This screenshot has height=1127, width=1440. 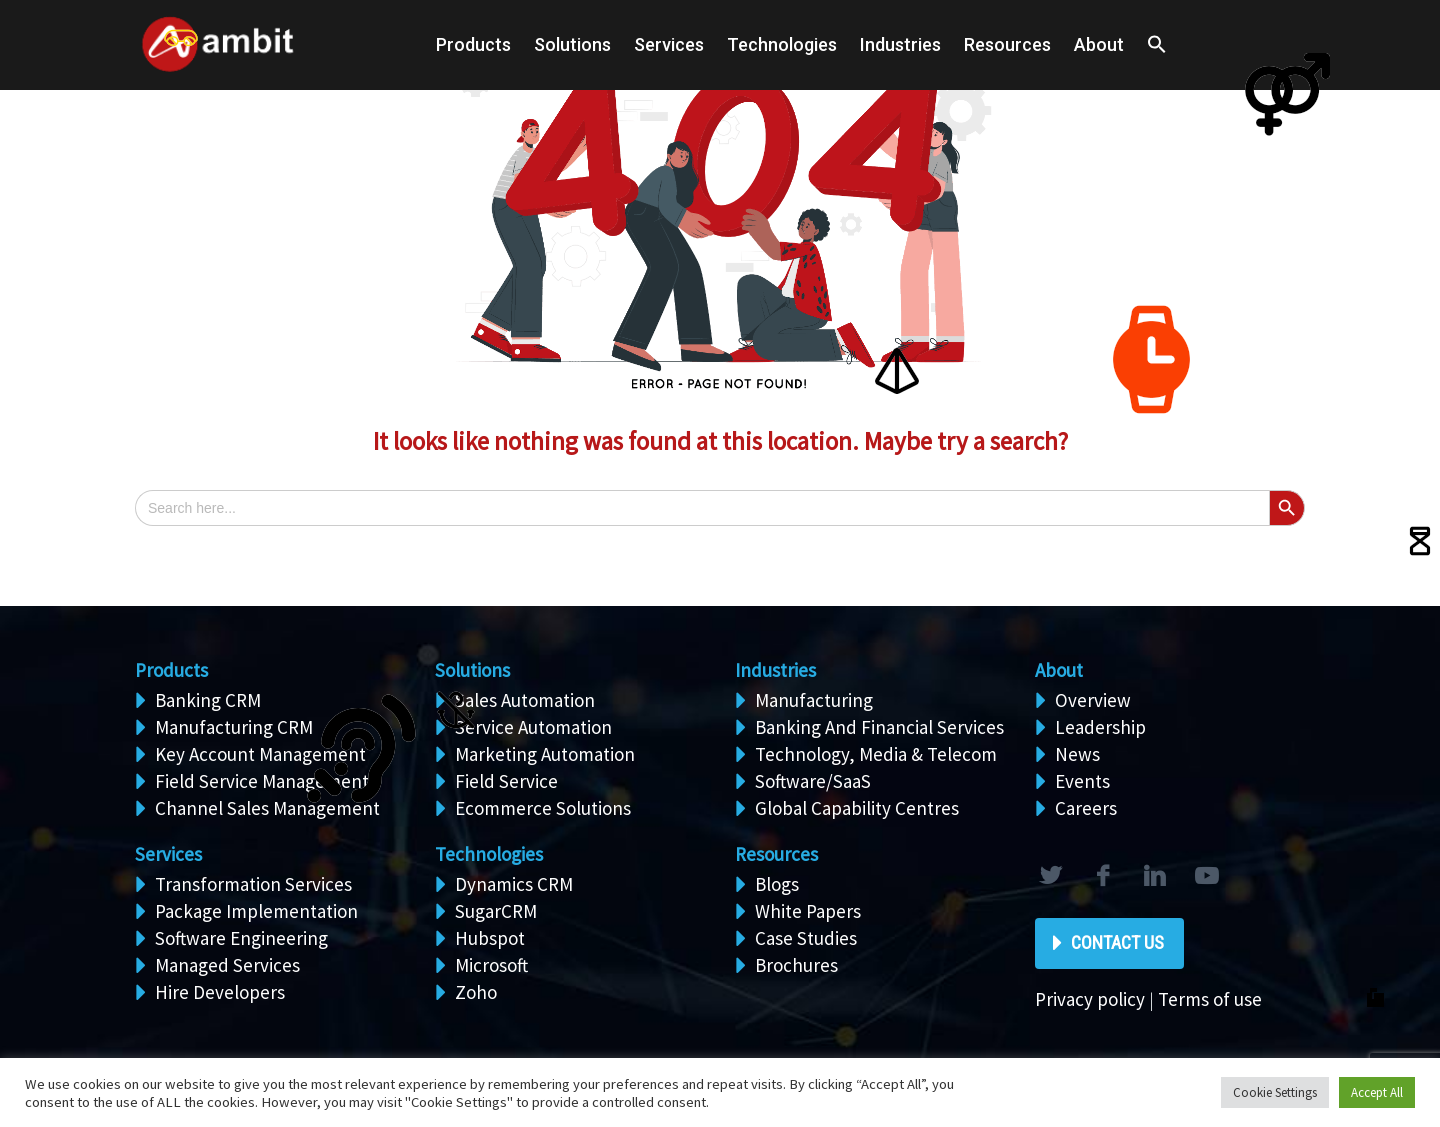 I want to click on view time or clock settings, so click(x=1151, y=359).